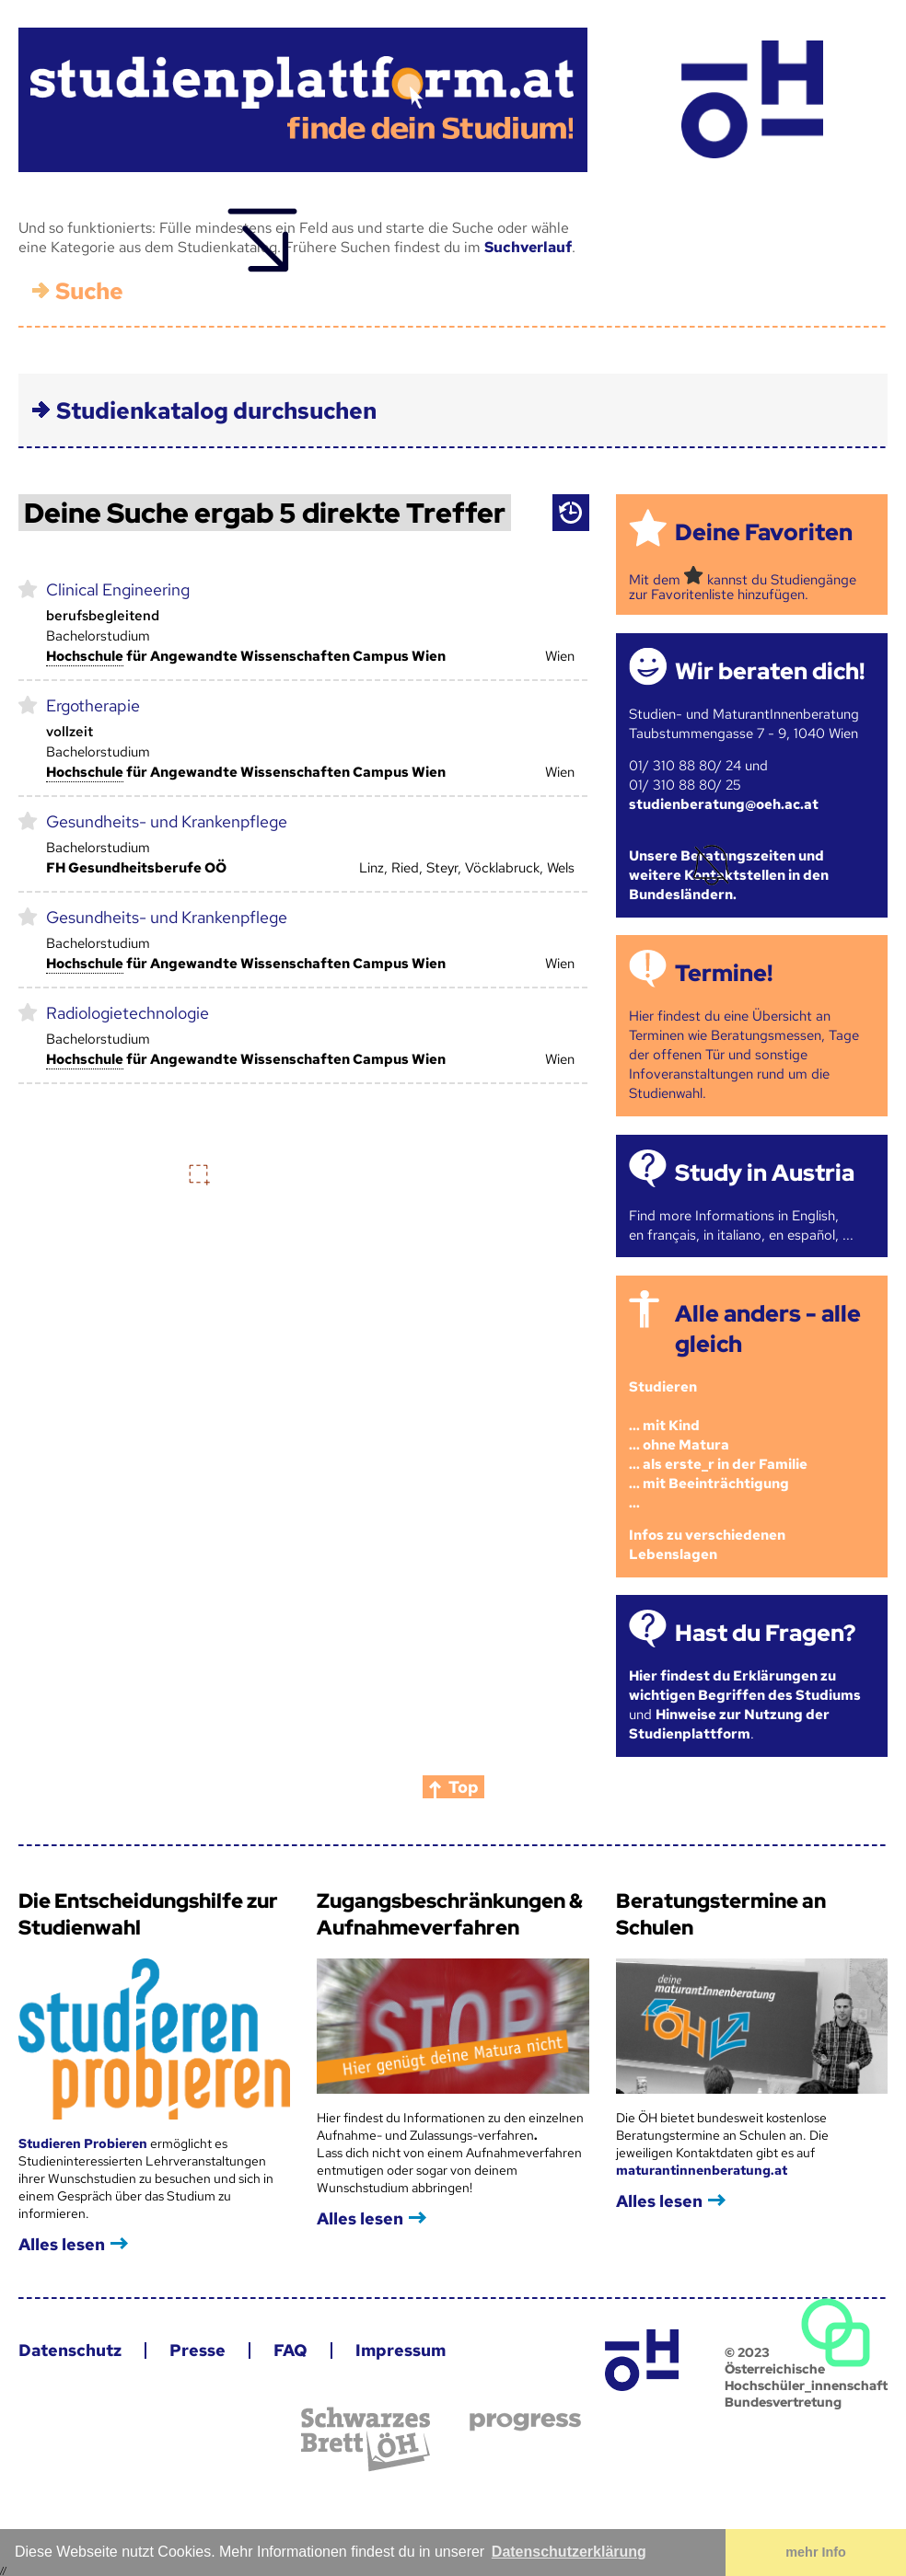 This screenshot has width=906, height=2576. I want to click on move item to bottom-right corner, so click(262, 243).